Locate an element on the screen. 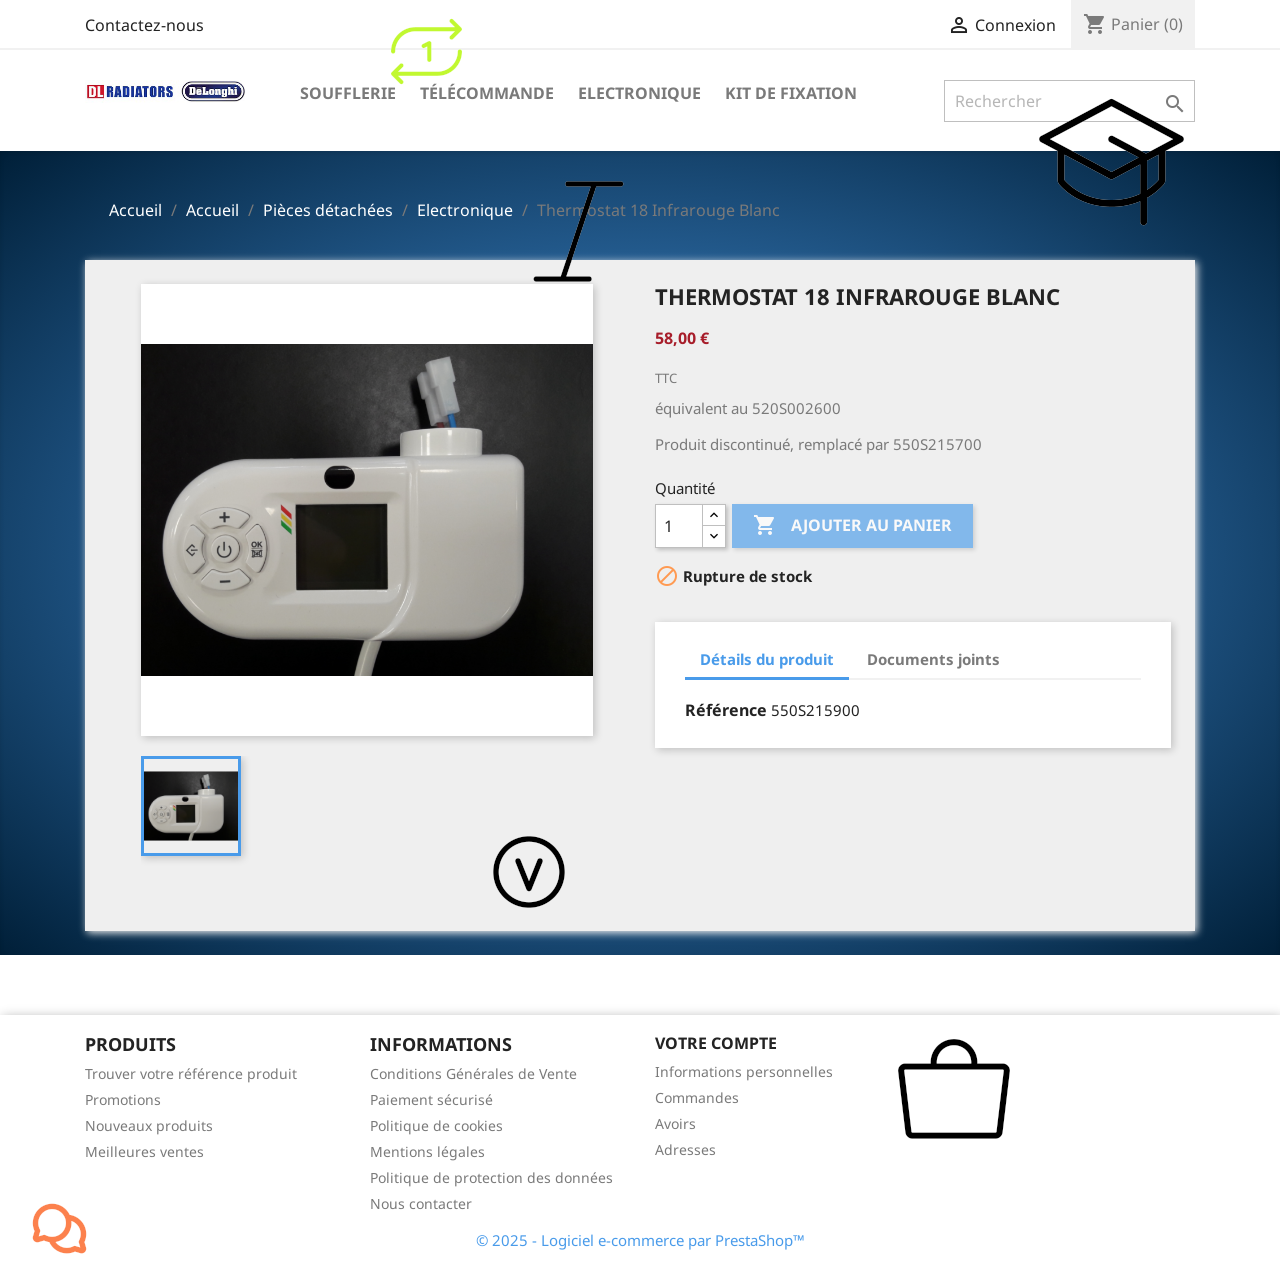 The width and height of the screenshot is (1280, 1266). open chat or messaging is located at coordinates (59, 1228).